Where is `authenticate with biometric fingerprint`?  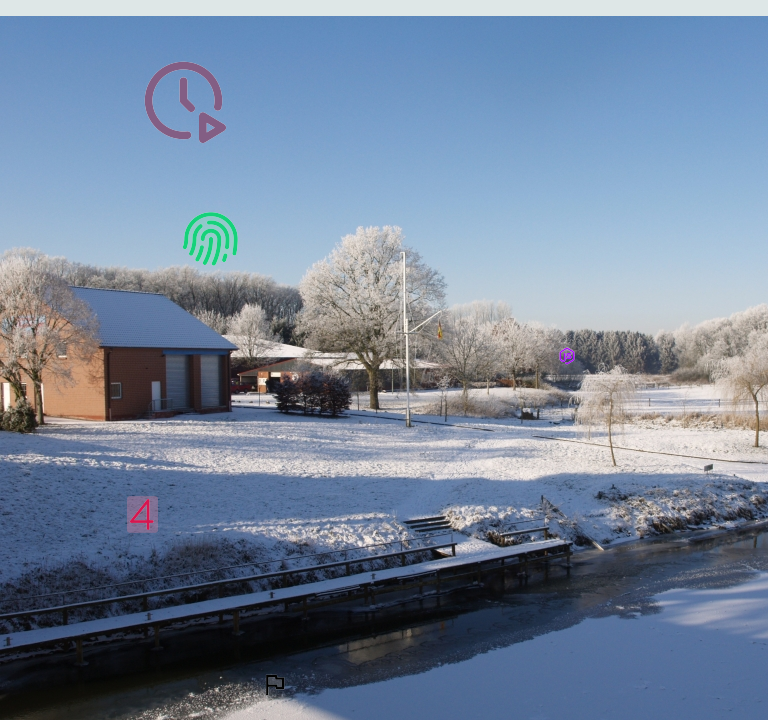 authenticate with biometric fingerprint is located at coordinates (211, 239).